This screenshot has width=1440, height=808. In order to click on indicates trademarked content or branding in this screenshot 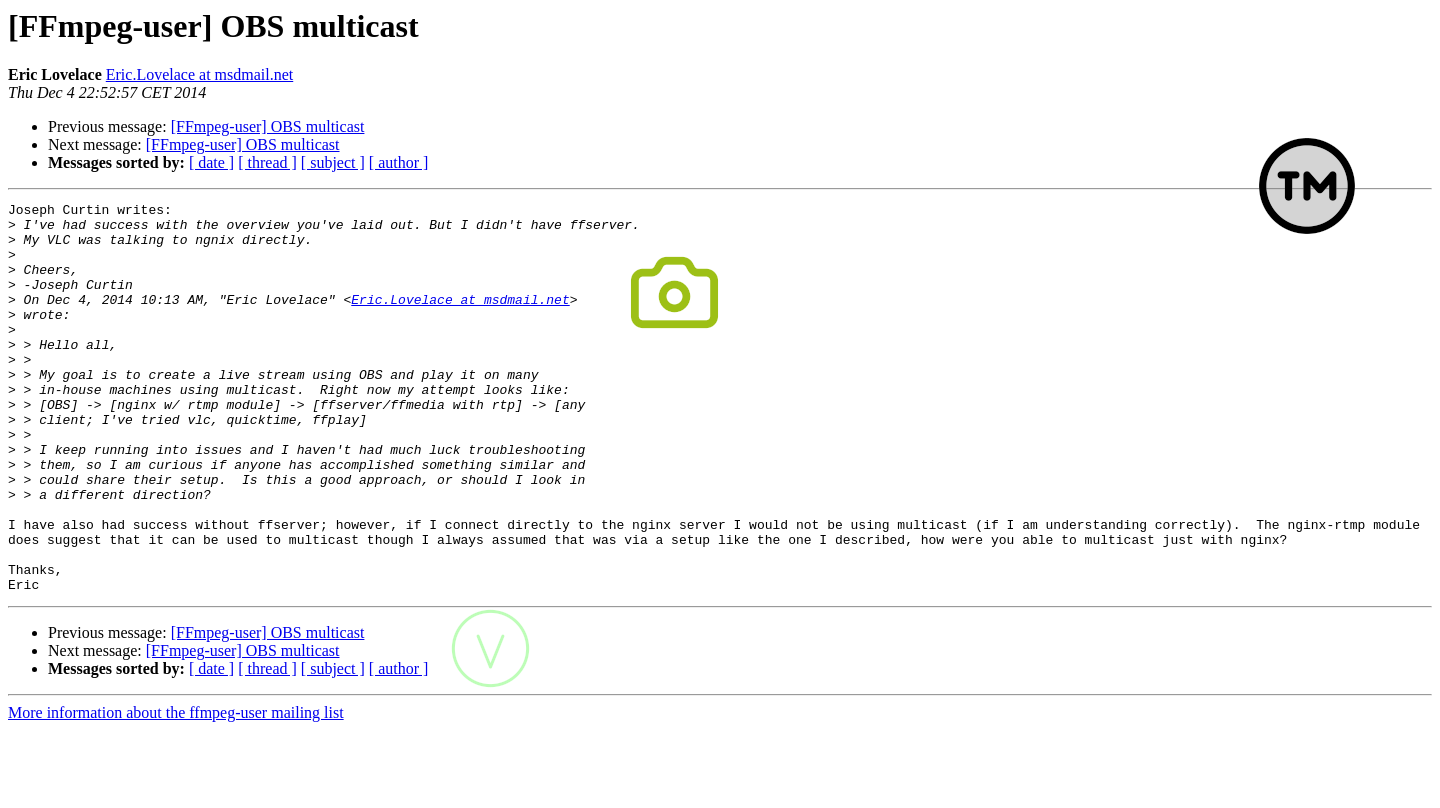, I will do `click(1307, 186)`.